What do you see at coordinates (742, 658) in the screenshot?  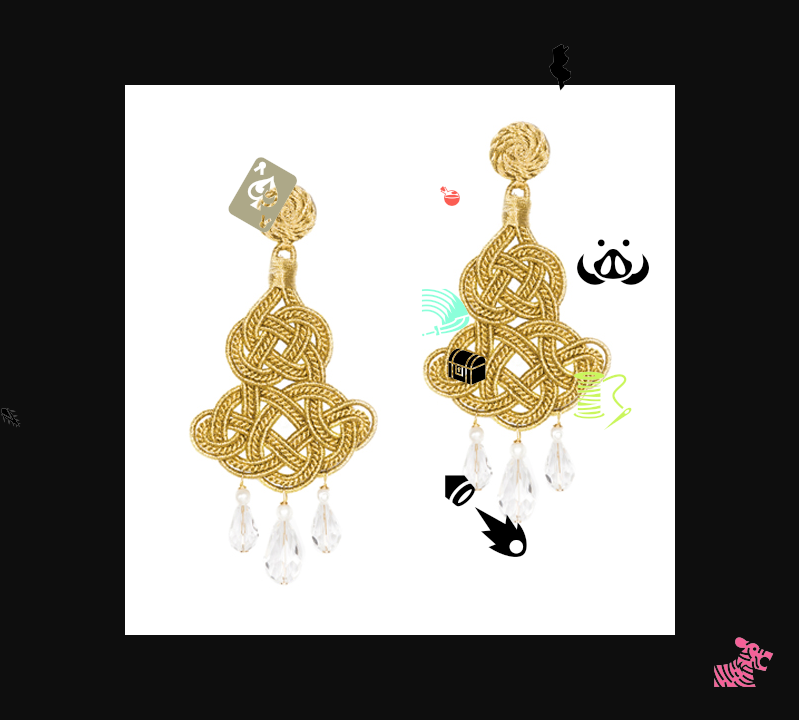 I see `represents a wildlife or animal-related feature` at bounding box center [742, 658].